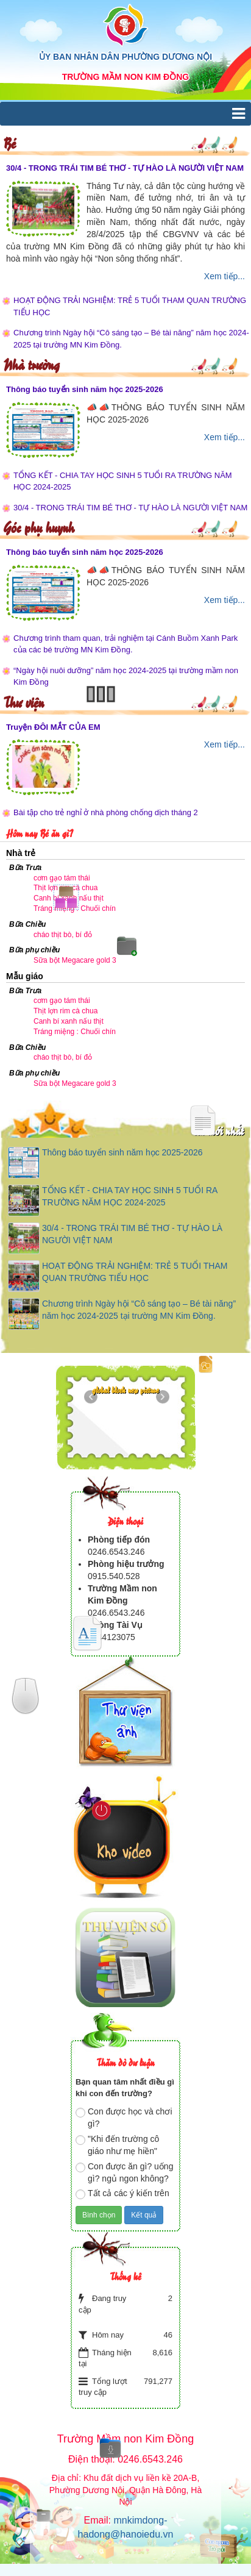 The height and width of the screenshot is (2576, 251). Describe the element at coordinates (25, 1696) in the screenshot. I see `mouse input device settings` at that location.